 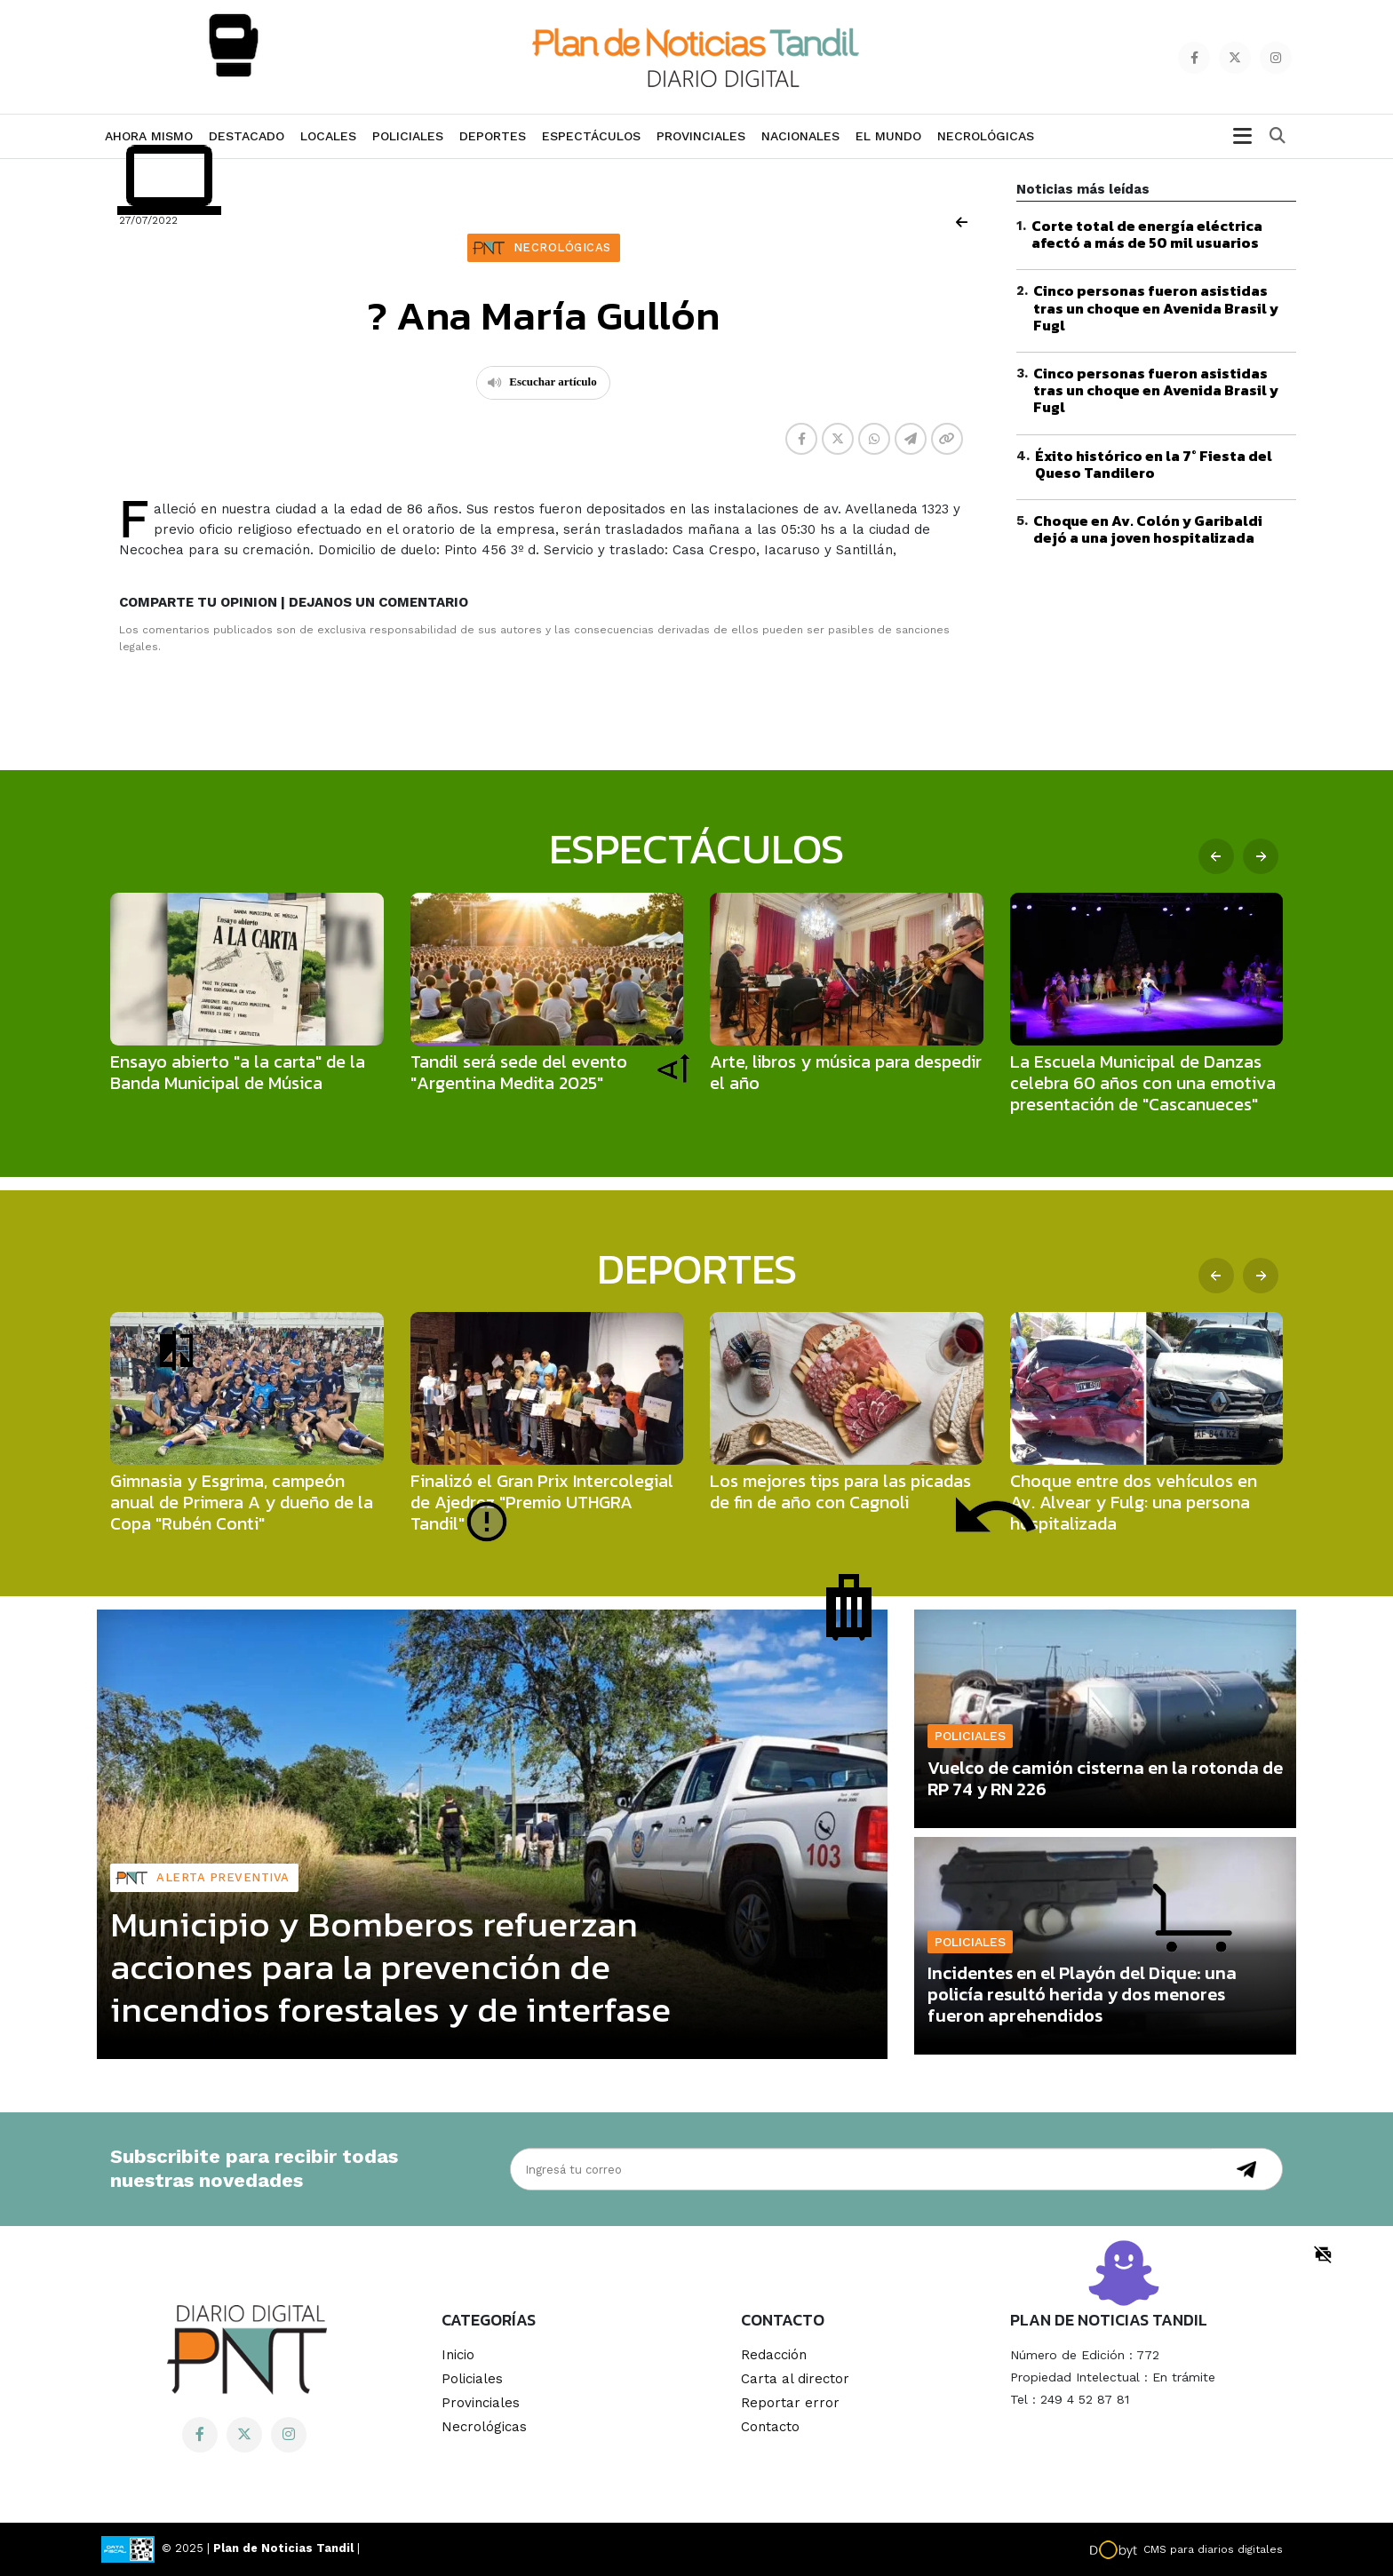 What do you see at coordinates (995, 1516) in the screenshot?
I see `undo the last action` at bounding box center [995, 1516].